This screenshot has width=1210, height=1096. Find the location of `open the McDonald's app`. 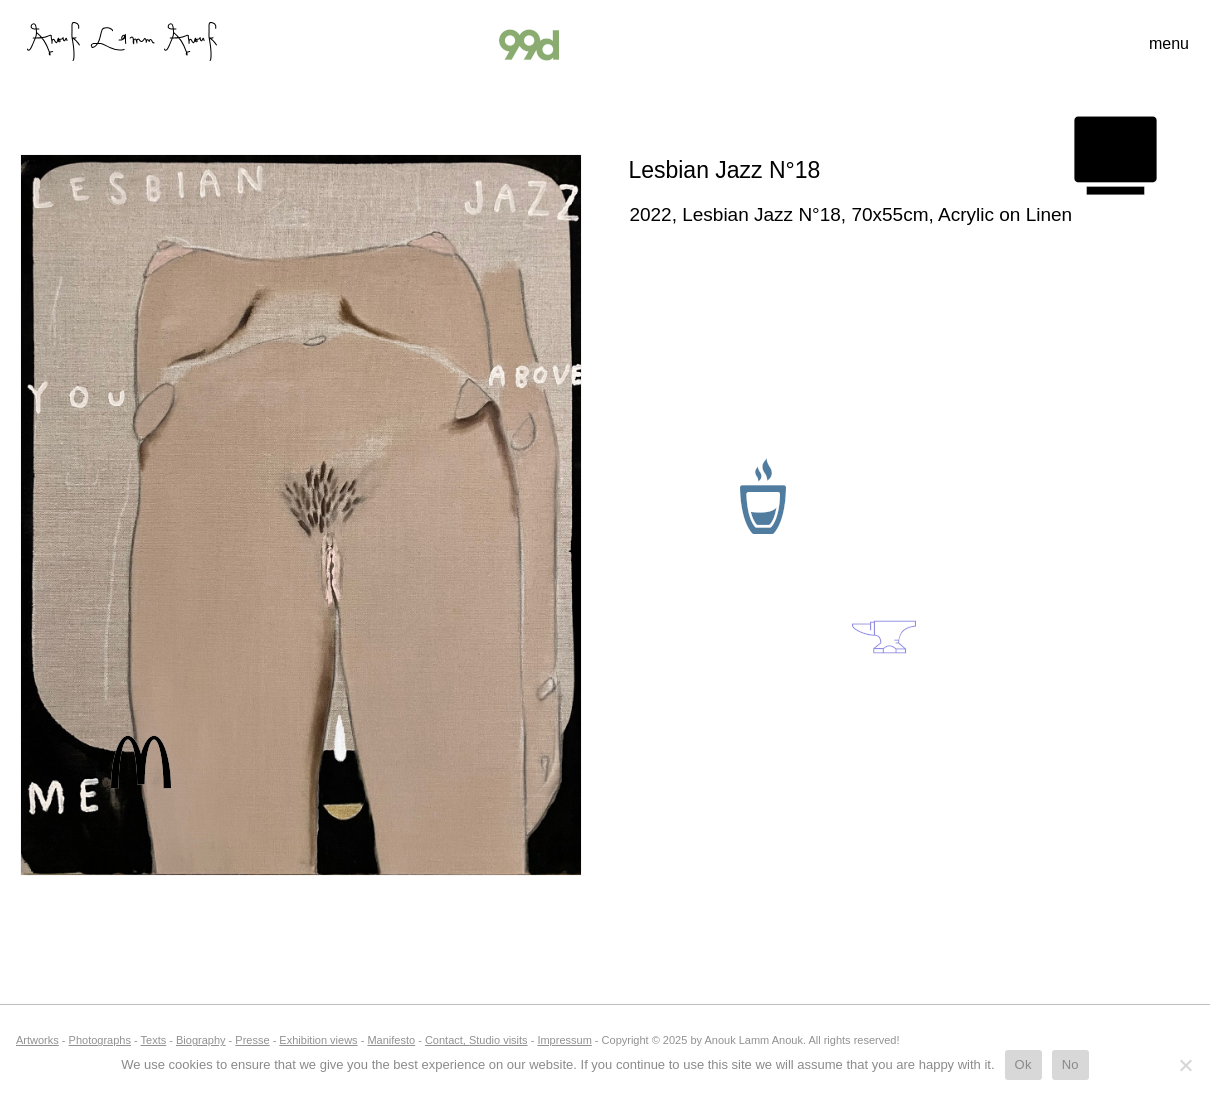

open the McDonald's app is located at coordinates (141, 762).